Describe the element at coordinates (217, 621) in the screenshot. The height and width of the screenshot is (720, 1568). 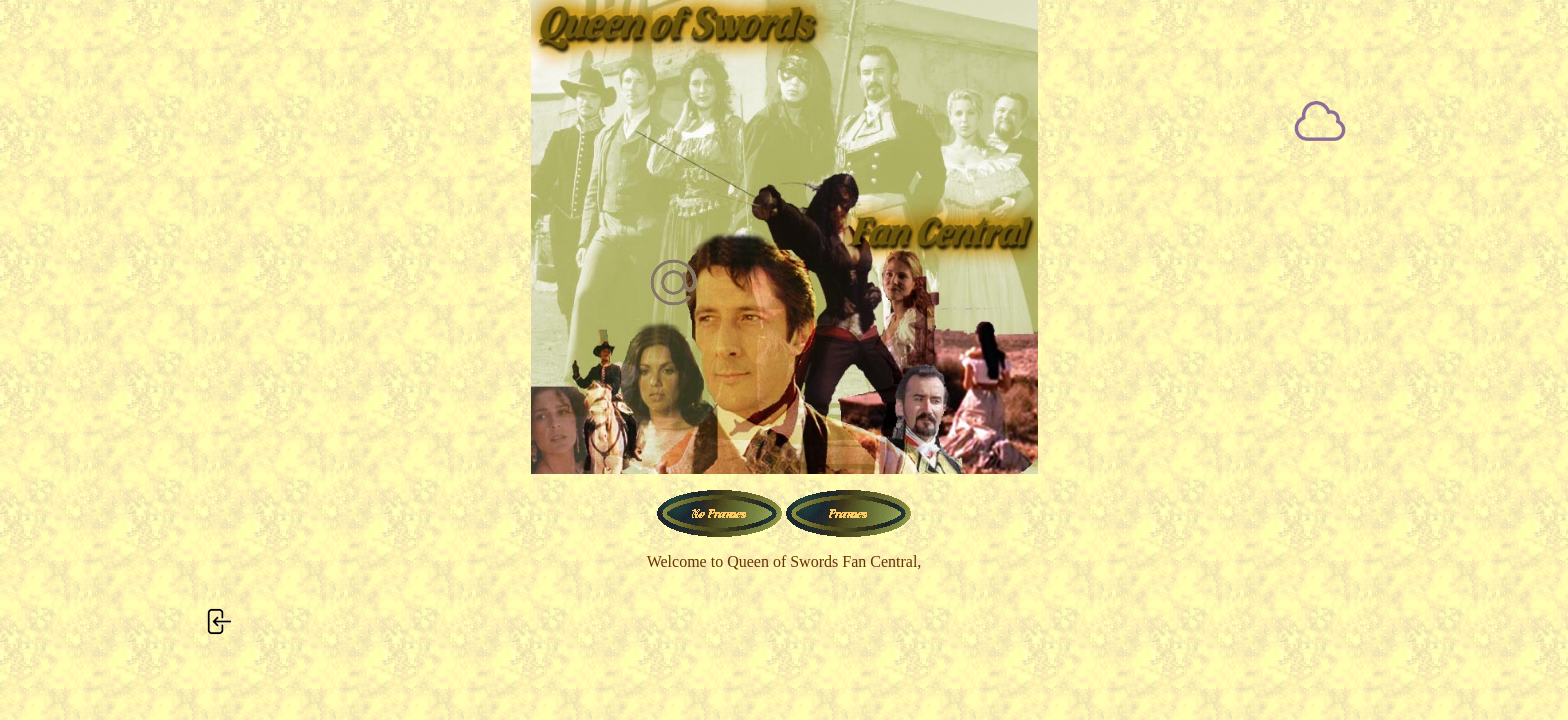
I see `log in to your account` at that location.